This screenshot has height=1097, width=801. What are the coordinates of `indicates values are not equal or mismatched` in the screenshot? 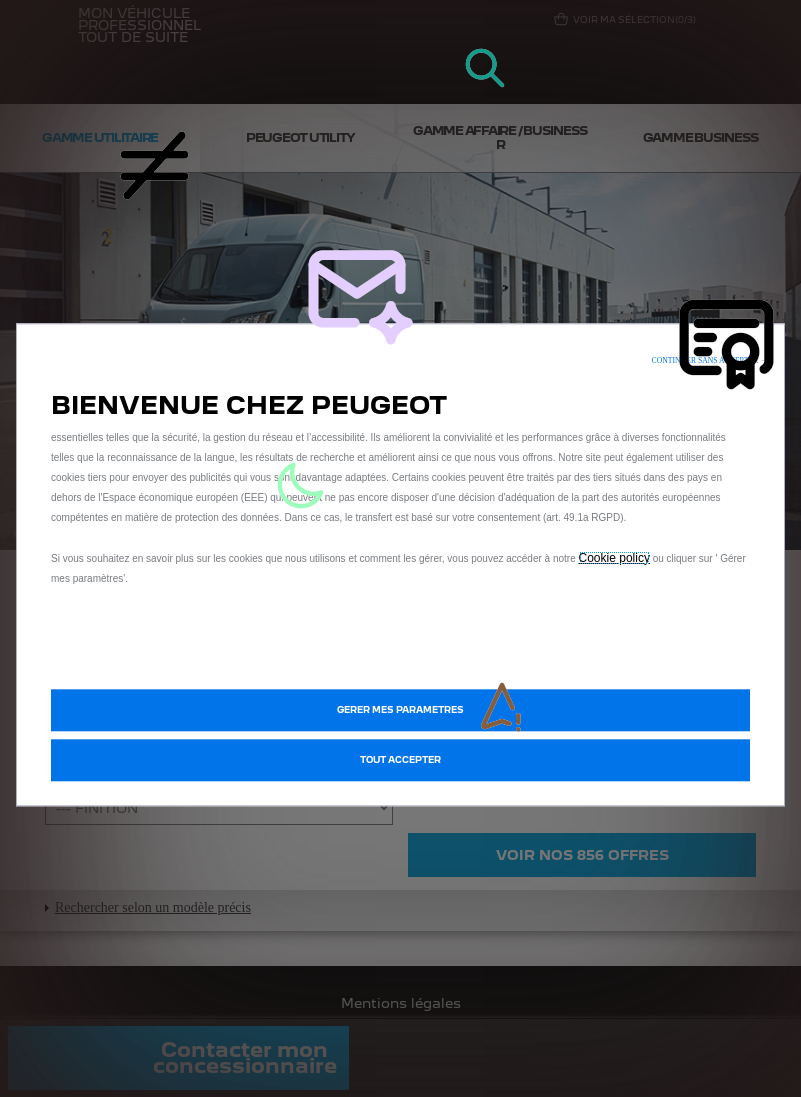 It's located at (154, 165).